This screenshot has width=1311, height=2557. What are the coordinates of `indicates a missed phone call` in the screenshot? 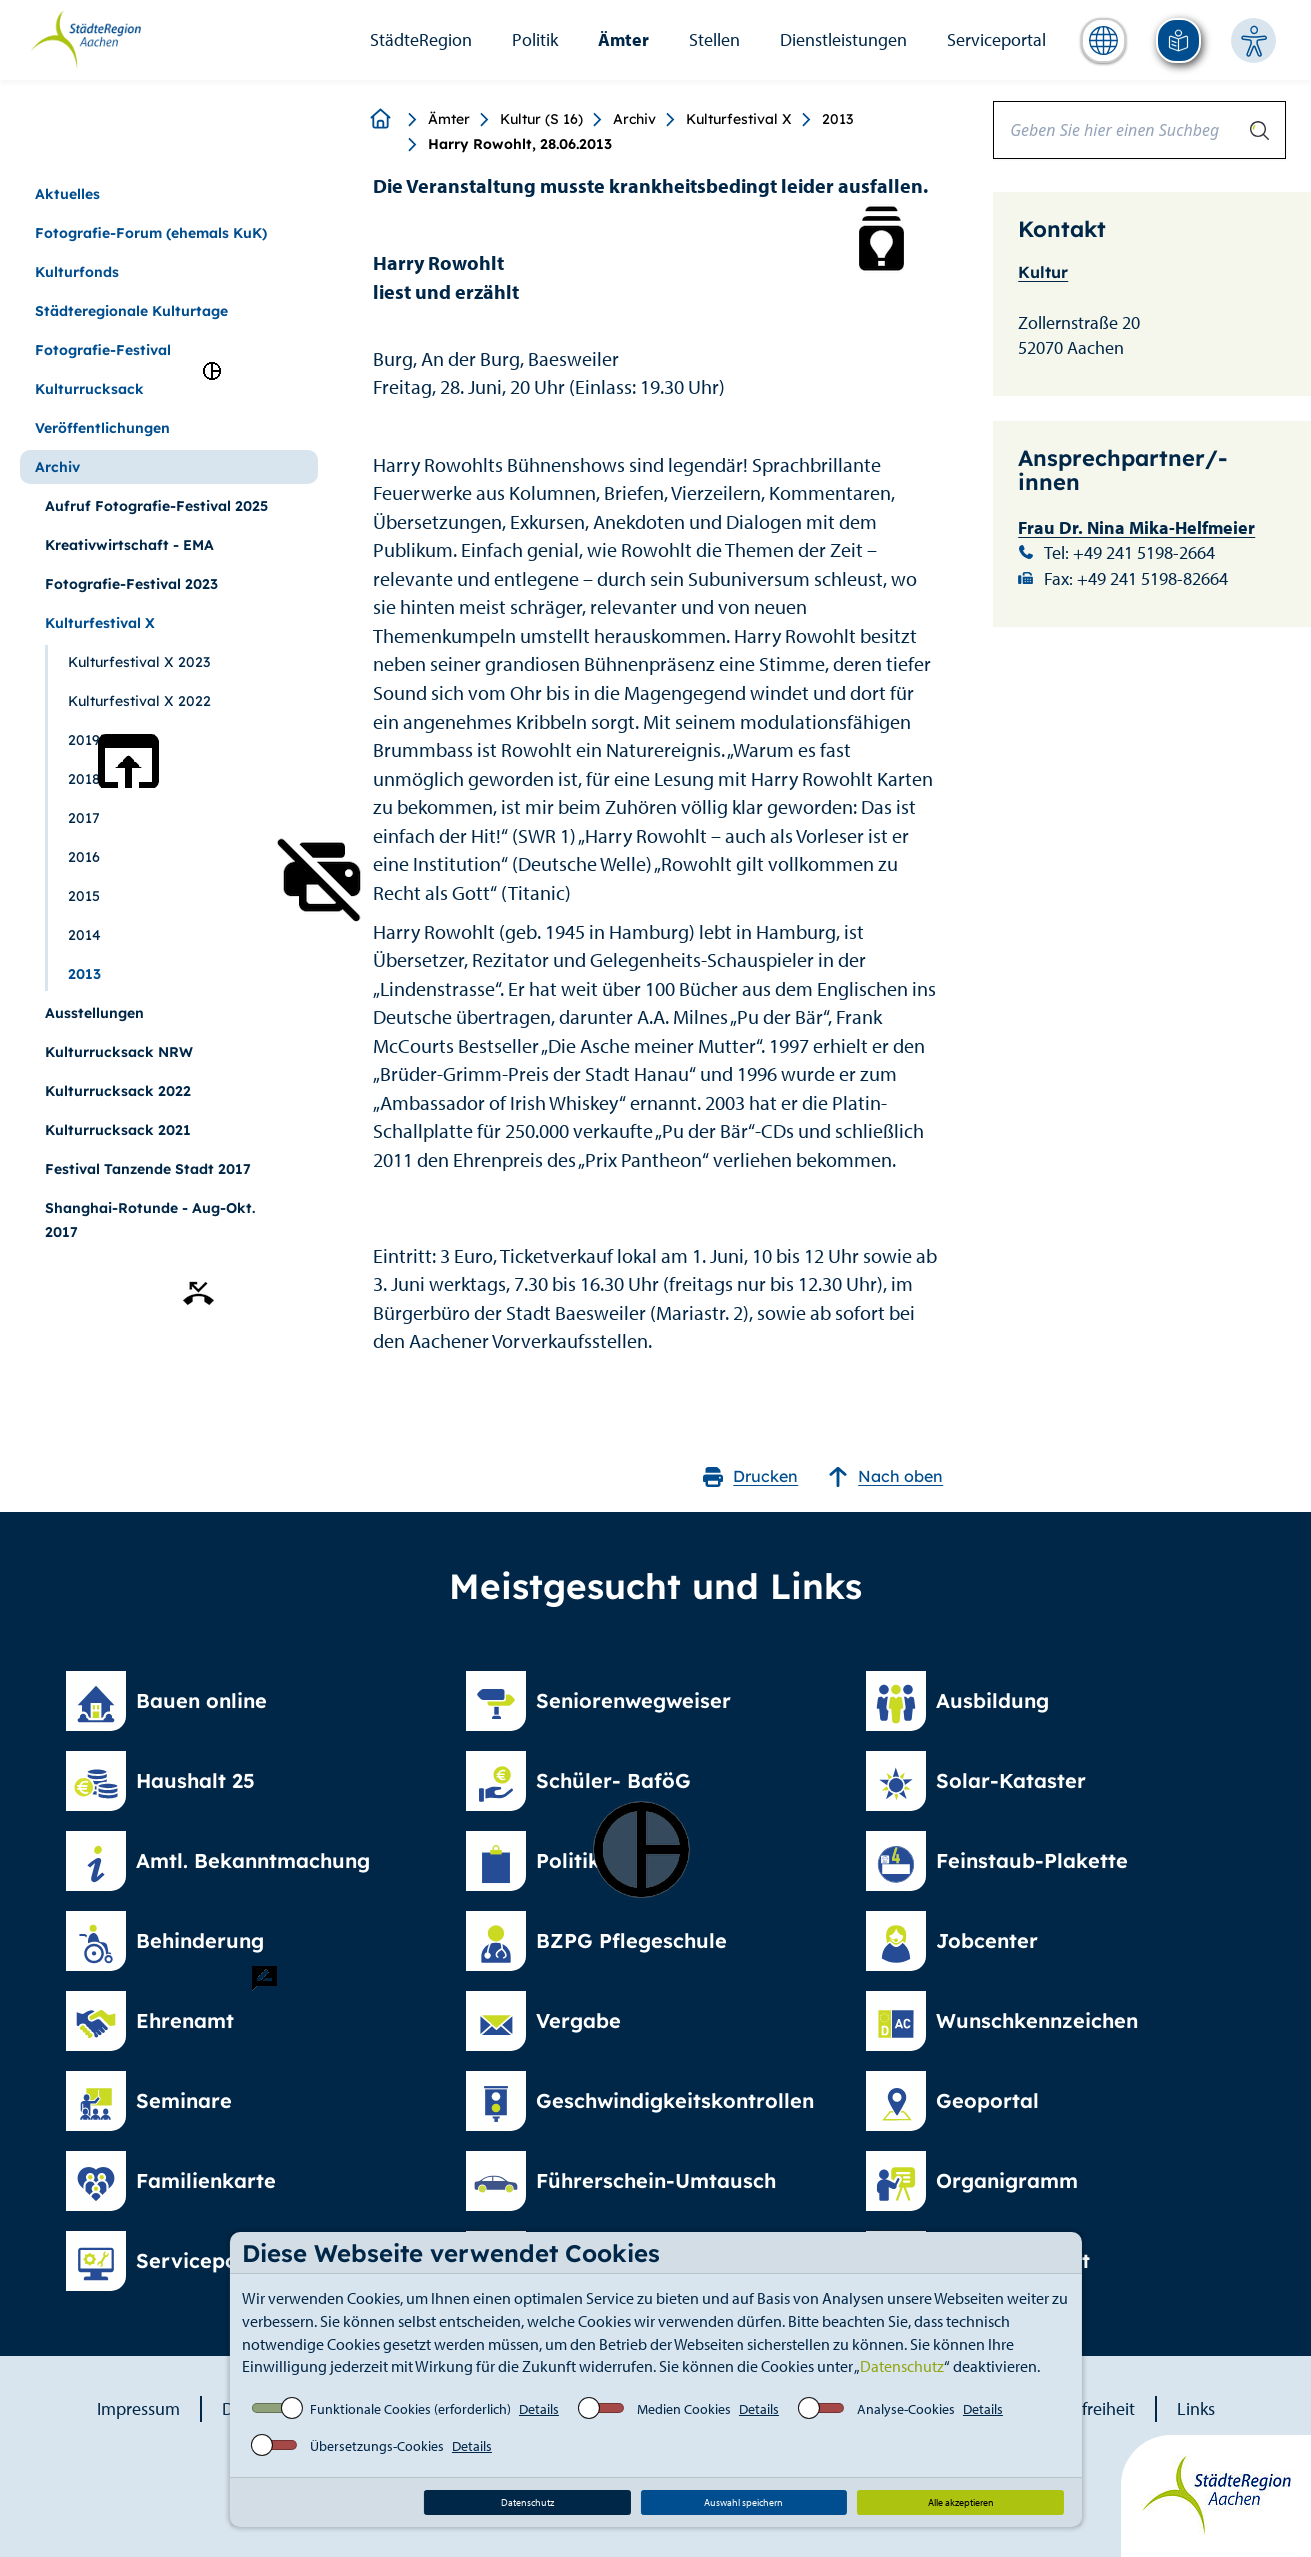 It's located at (198, 1293).